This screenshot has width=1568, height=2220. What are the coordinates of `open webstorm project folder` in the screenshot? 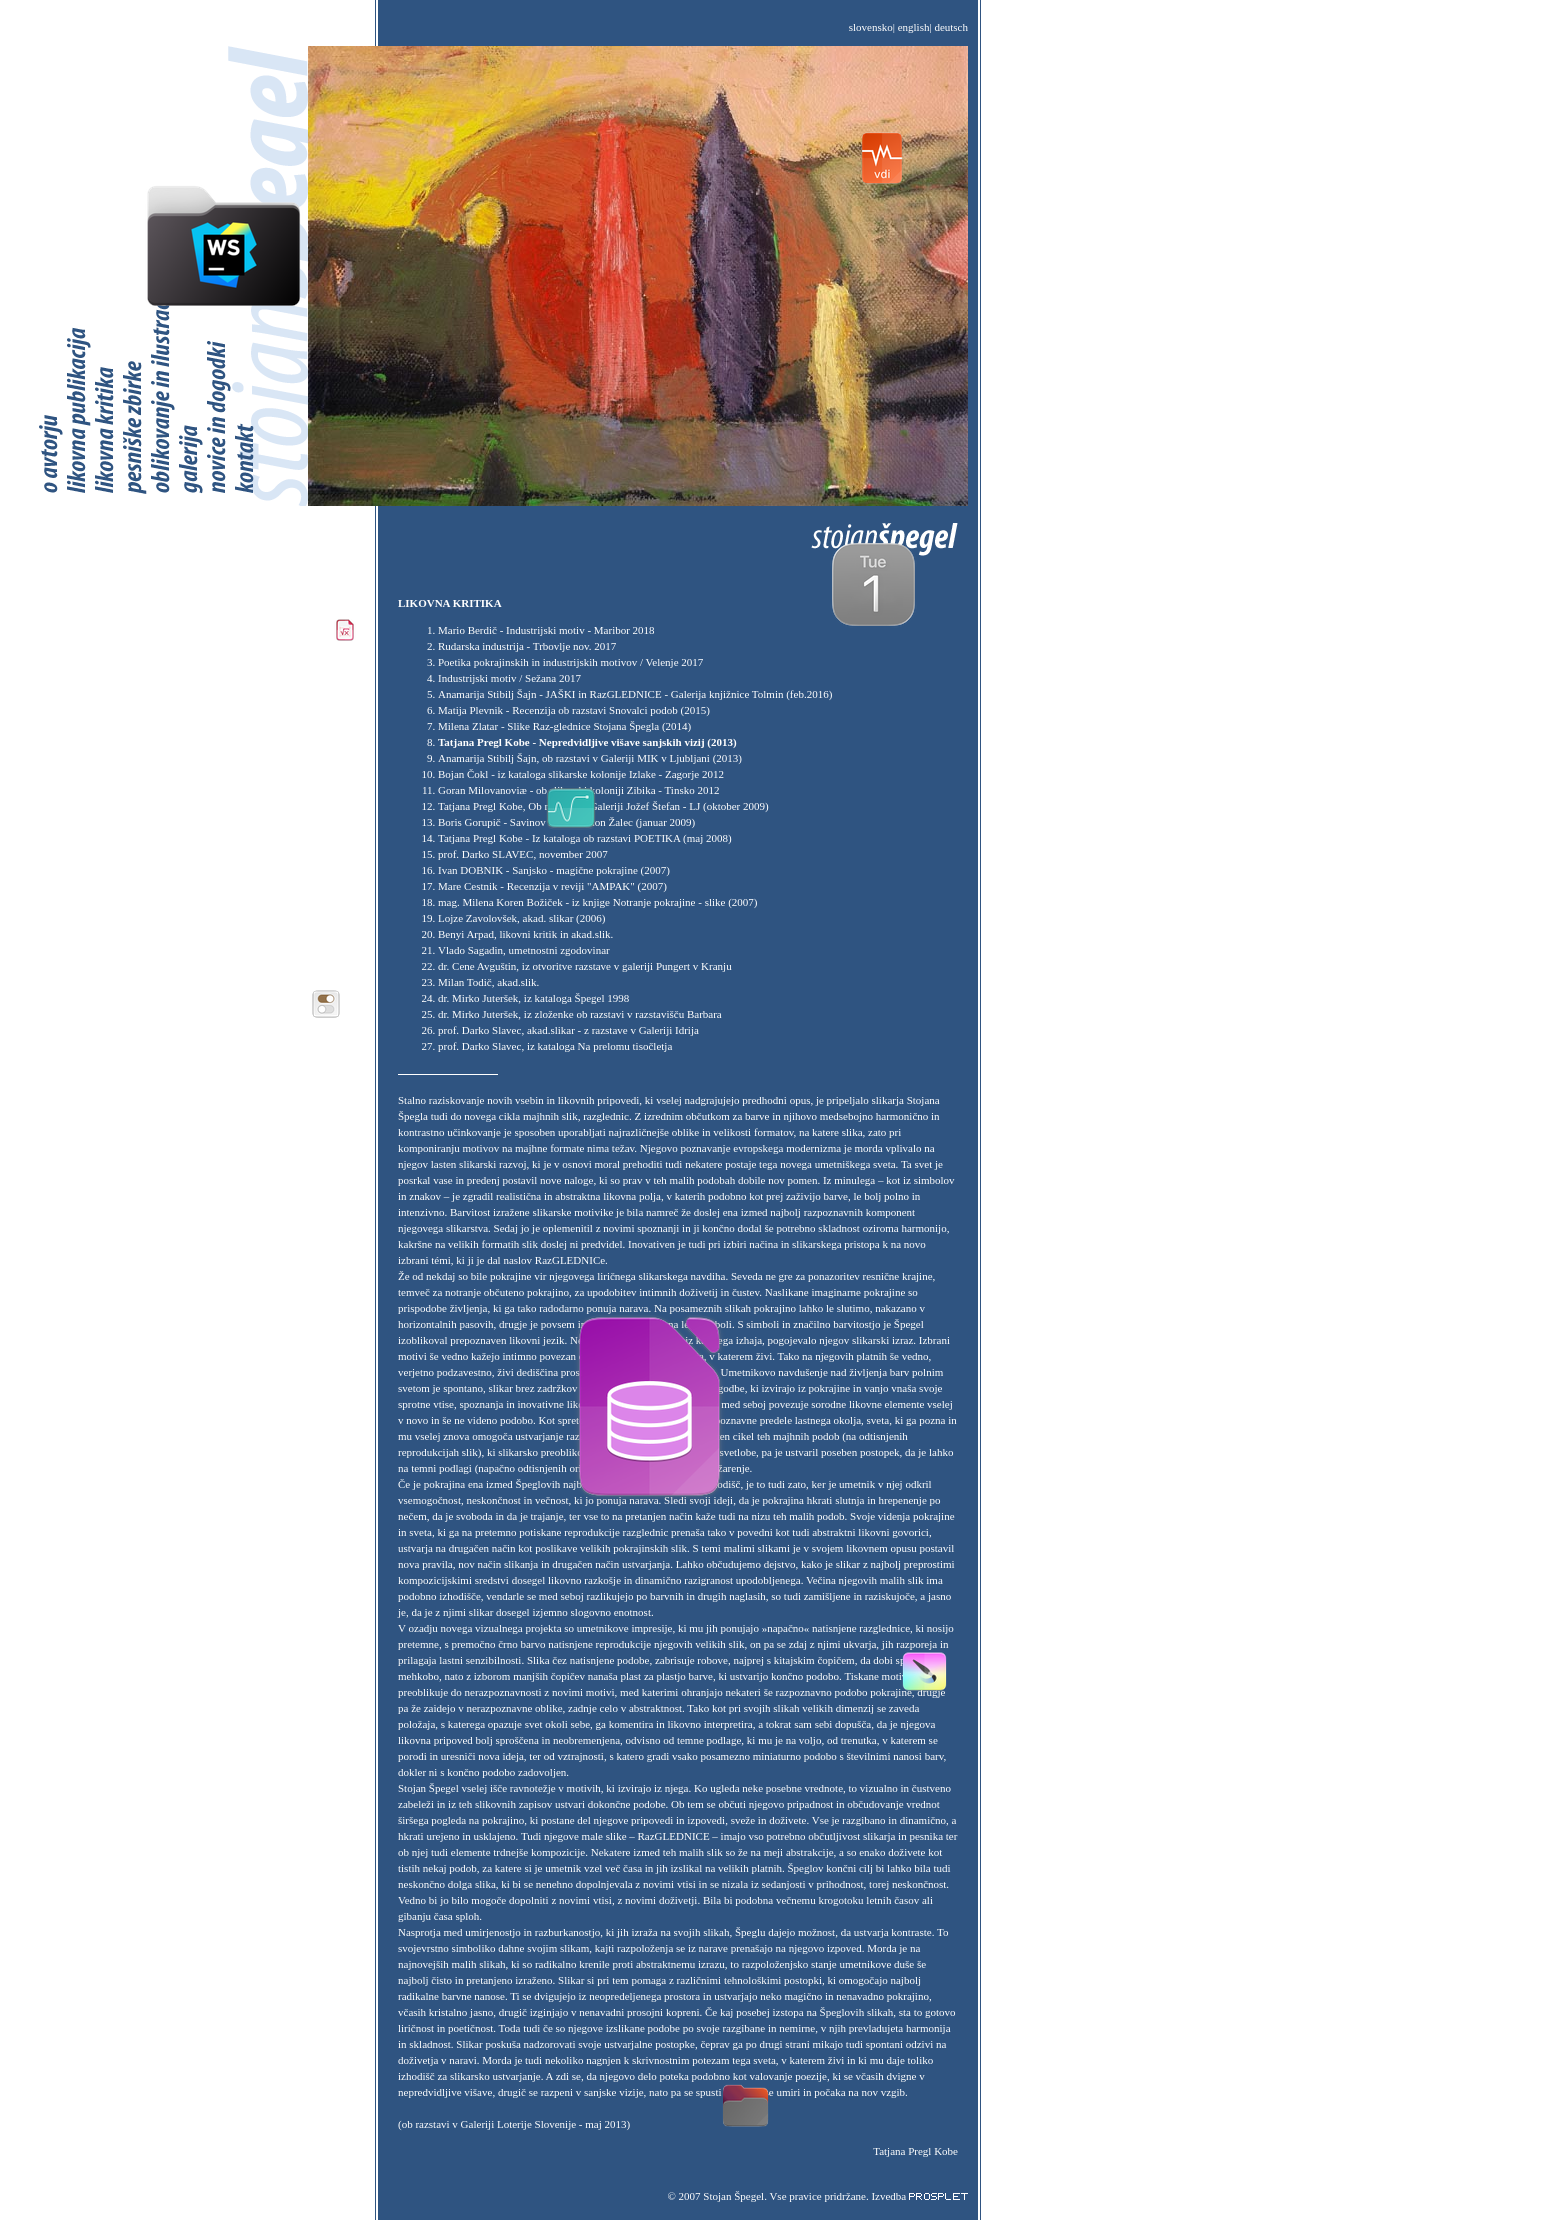 It's located at (223, 250).